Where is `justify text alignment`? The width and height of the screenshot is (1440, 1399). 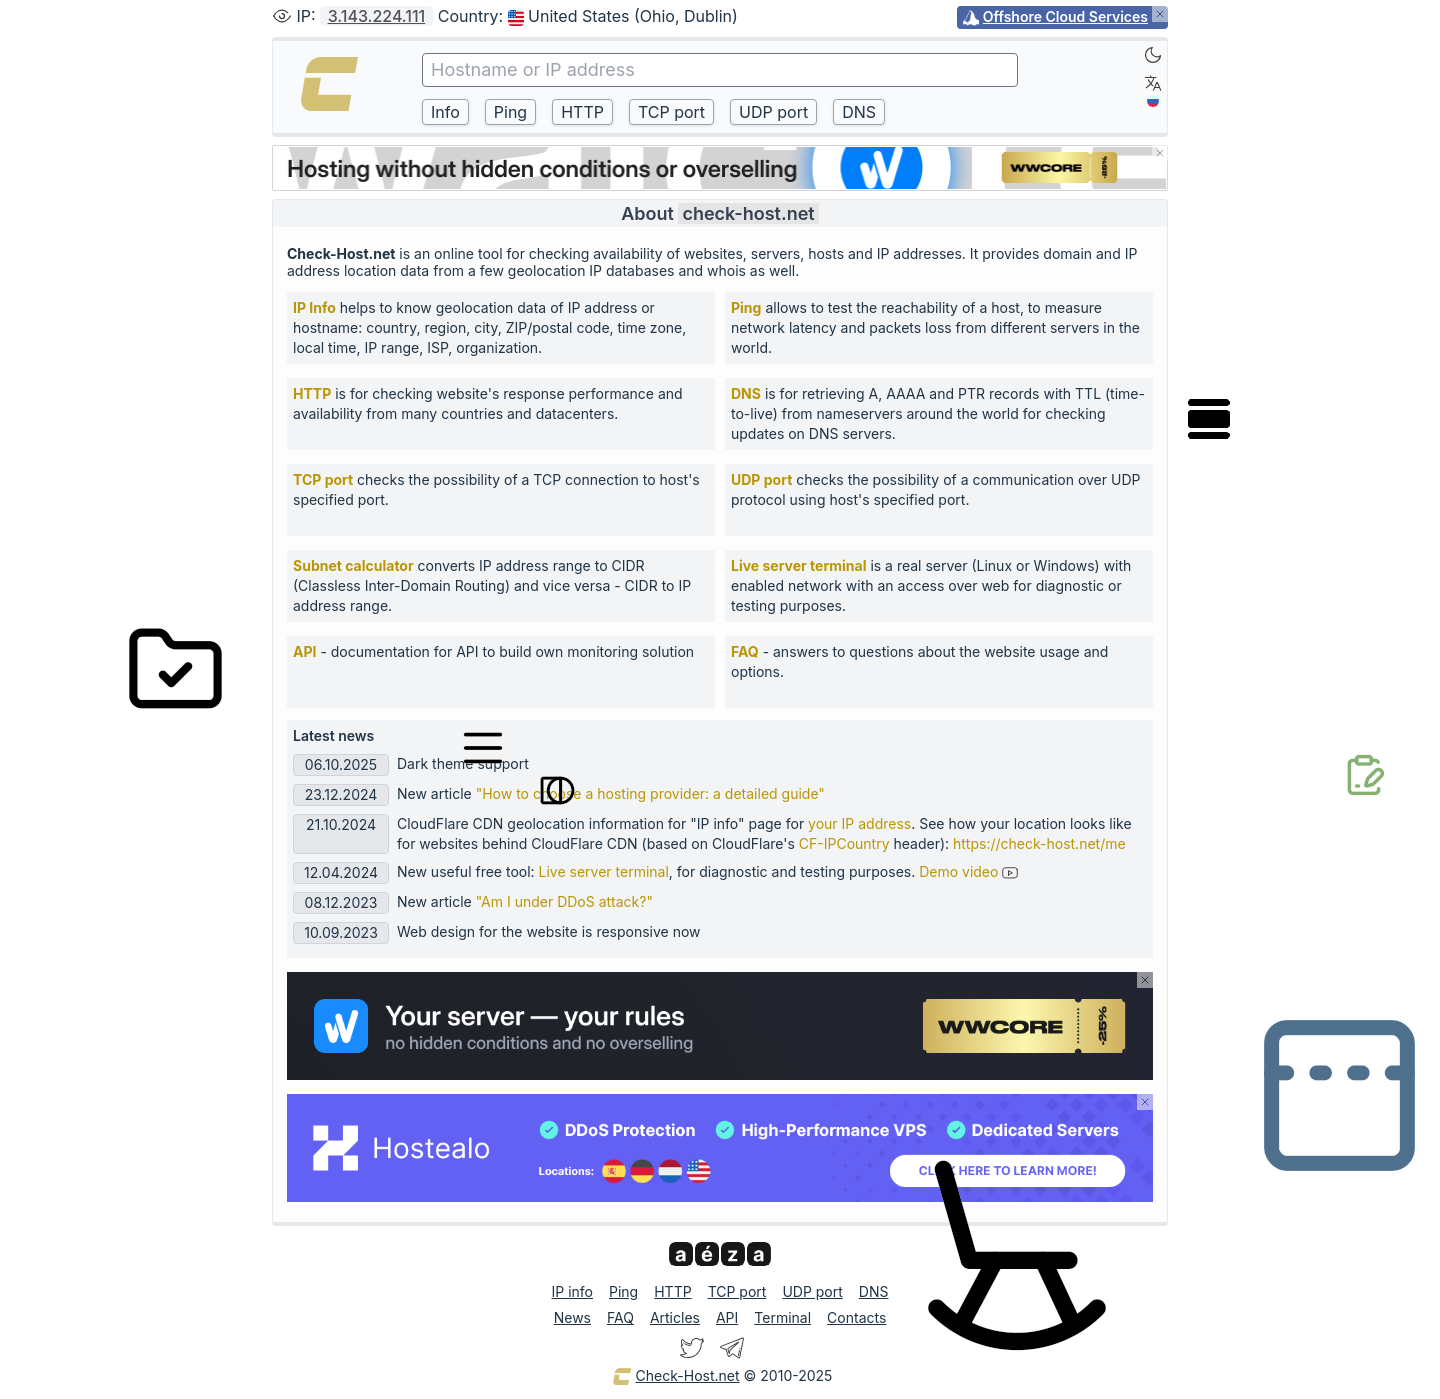 justify text alignment is located at coordinates (483, 748).